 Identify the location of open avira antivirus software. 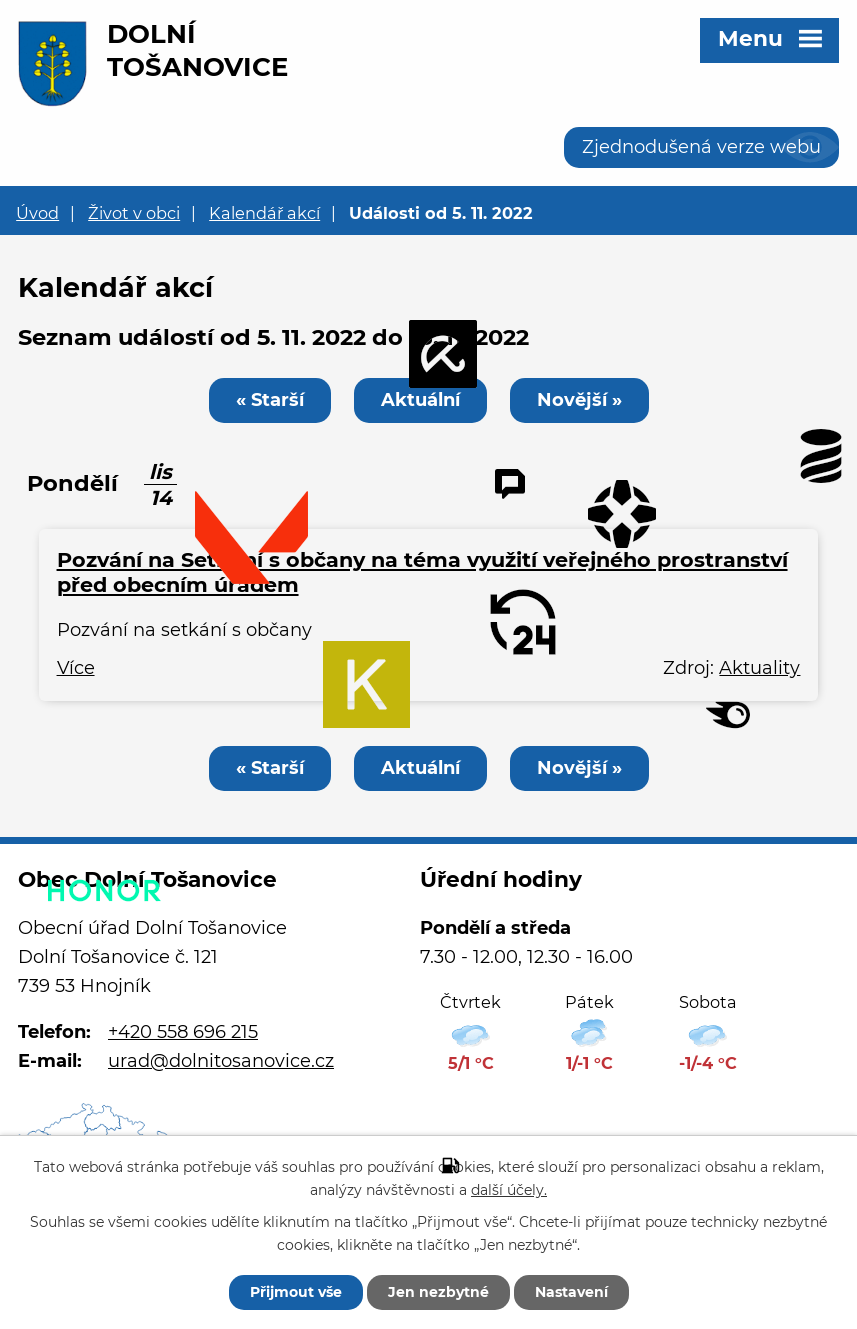
(443, 354).